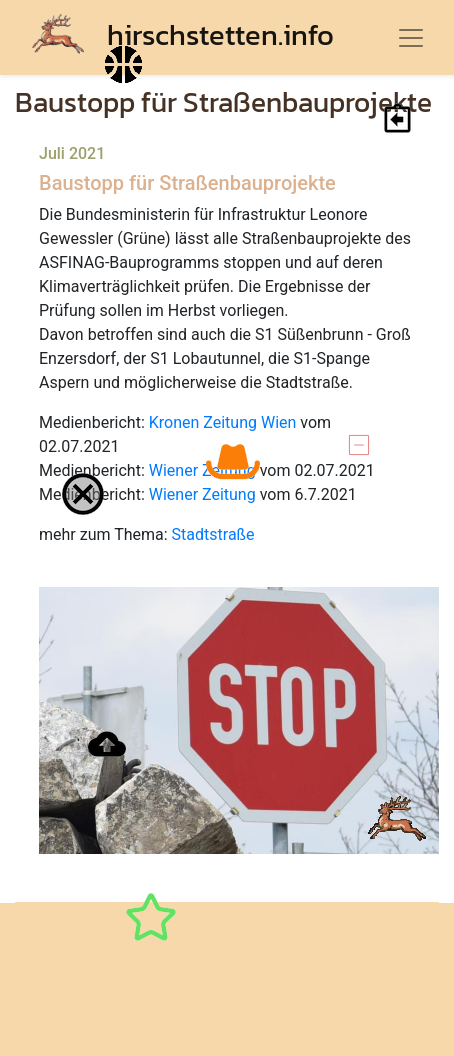 Image resolution: width=454 pixels, height=1056 pixels. What do you see at coordinates (151, 918) in the screenshot?
I see `add item to favorites` at bounding box center [151, 918].